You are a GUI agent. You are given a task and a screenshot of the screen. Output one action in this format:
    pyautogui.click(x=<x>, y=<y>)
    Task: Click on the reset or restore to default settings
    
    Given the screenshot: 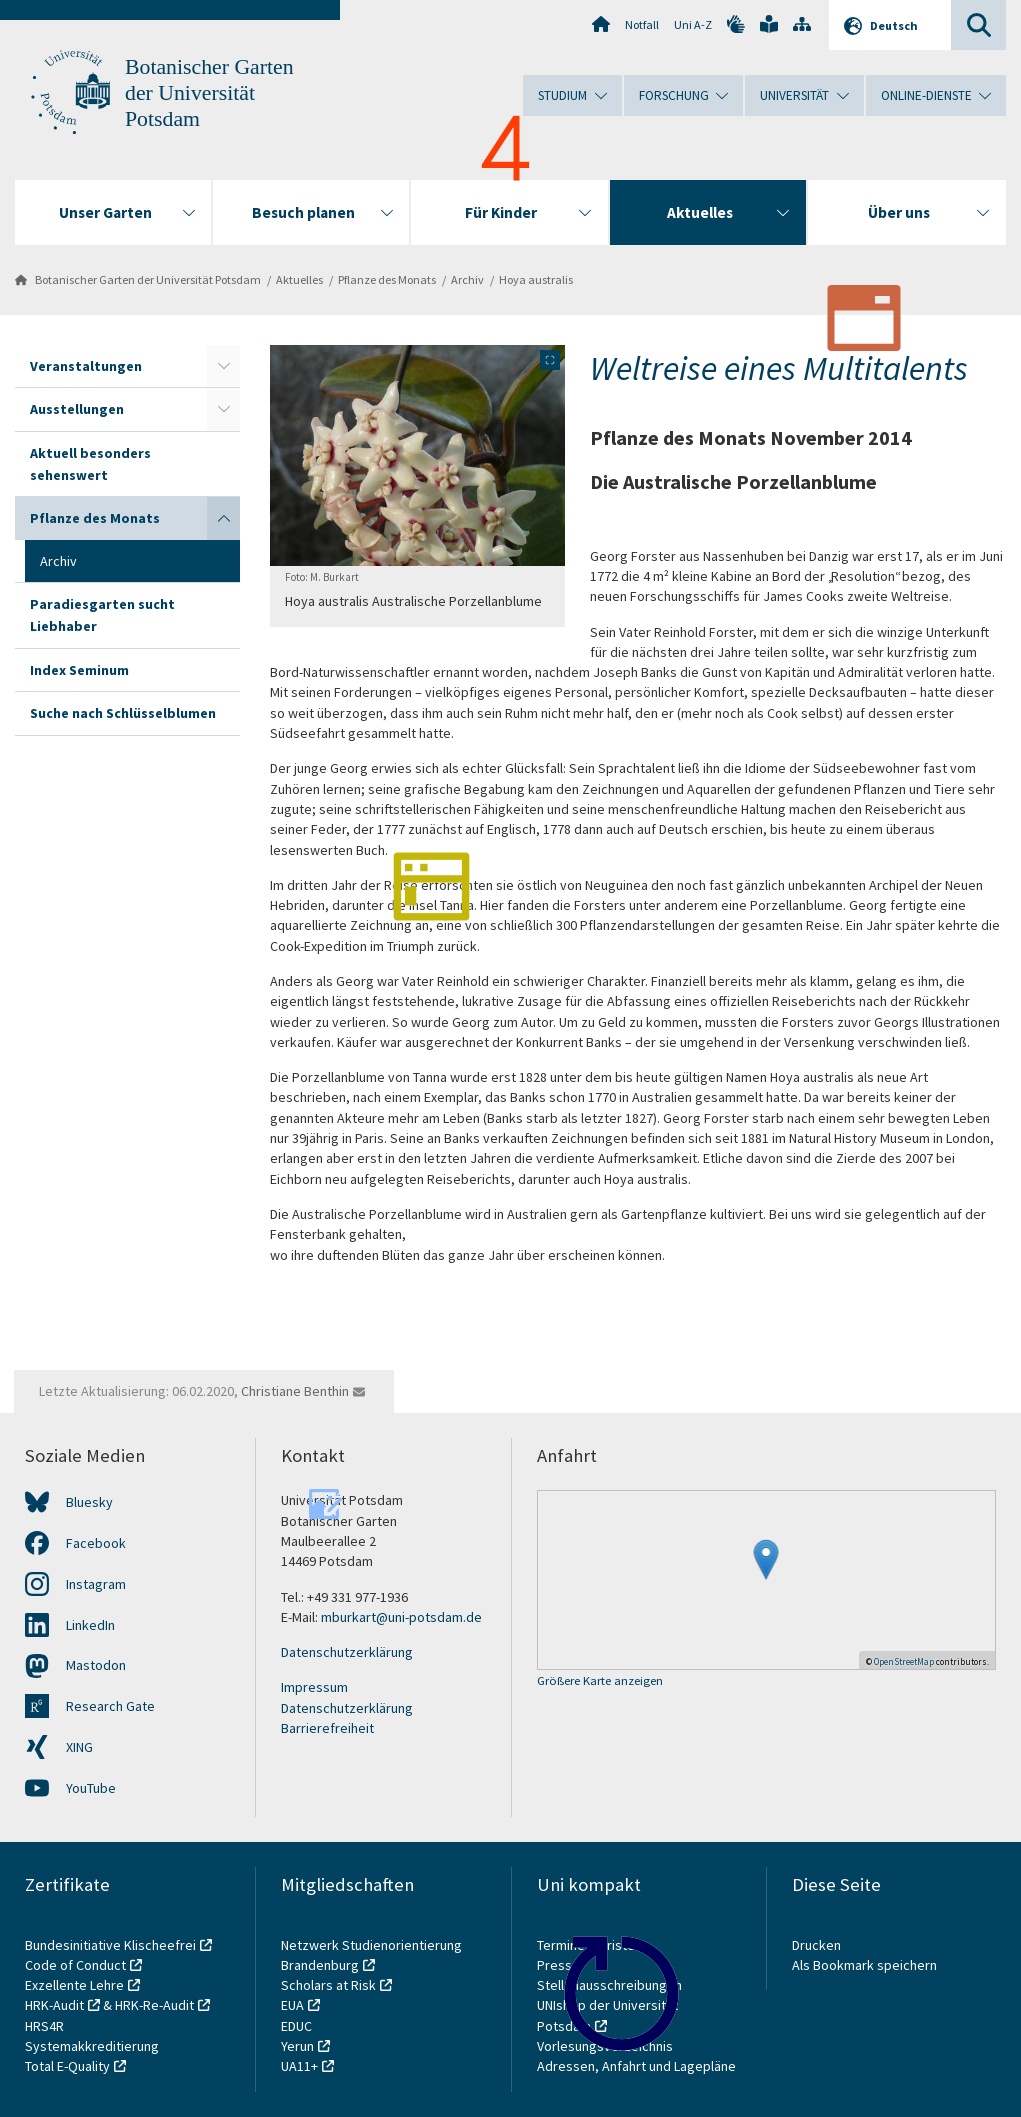 What is the action you would take?
    pyautogui.click(x=621, y=1993)
    